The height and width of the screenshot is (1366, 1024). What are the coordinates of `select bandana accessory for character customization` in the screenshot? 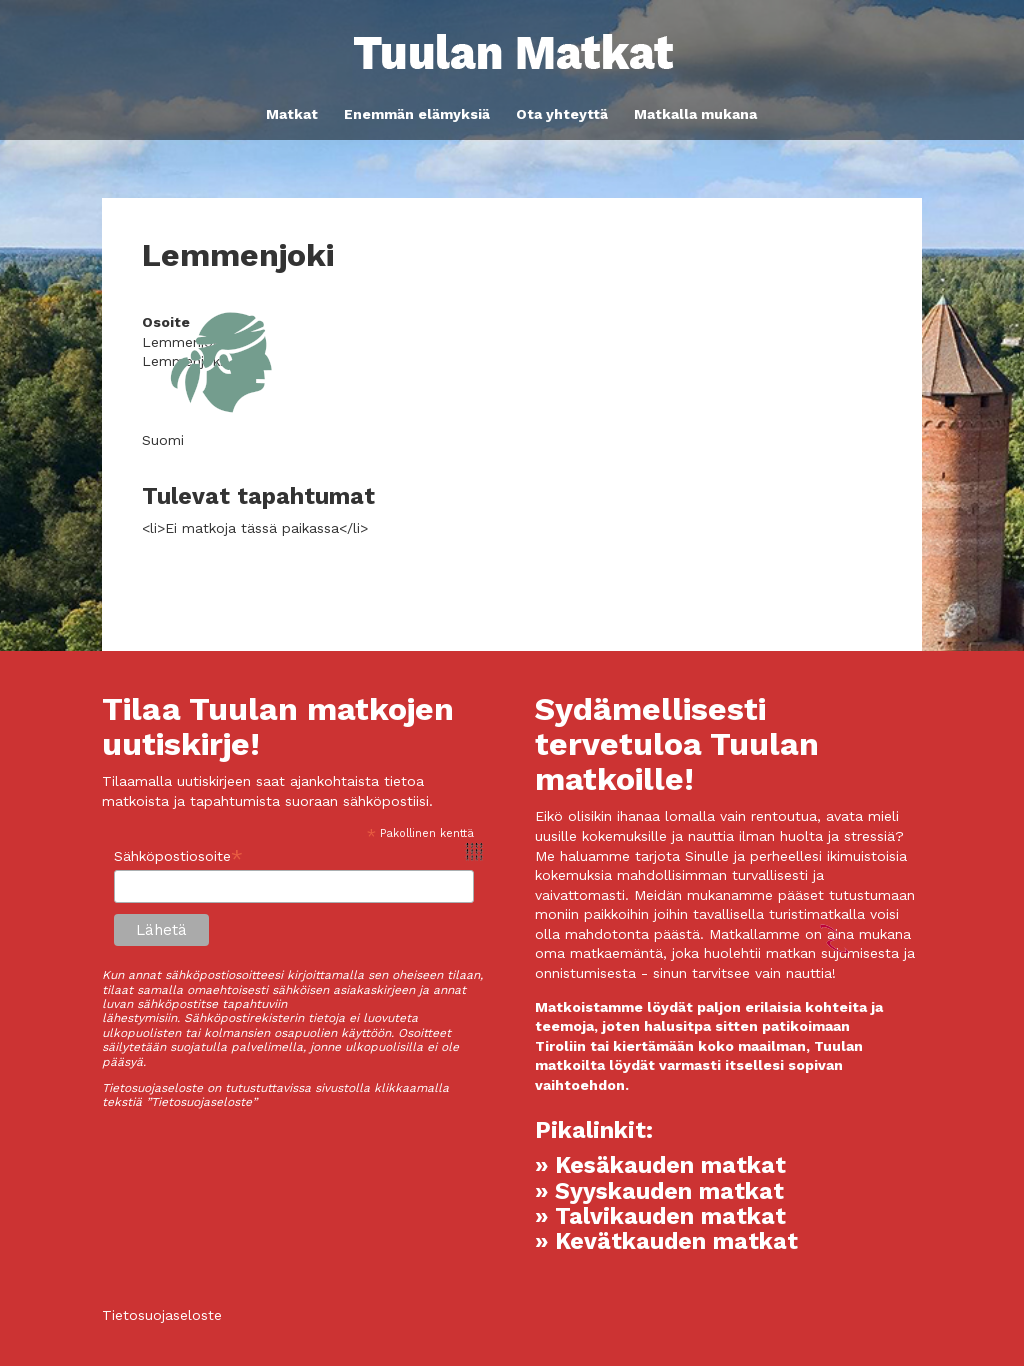 It's located at (221, 363).